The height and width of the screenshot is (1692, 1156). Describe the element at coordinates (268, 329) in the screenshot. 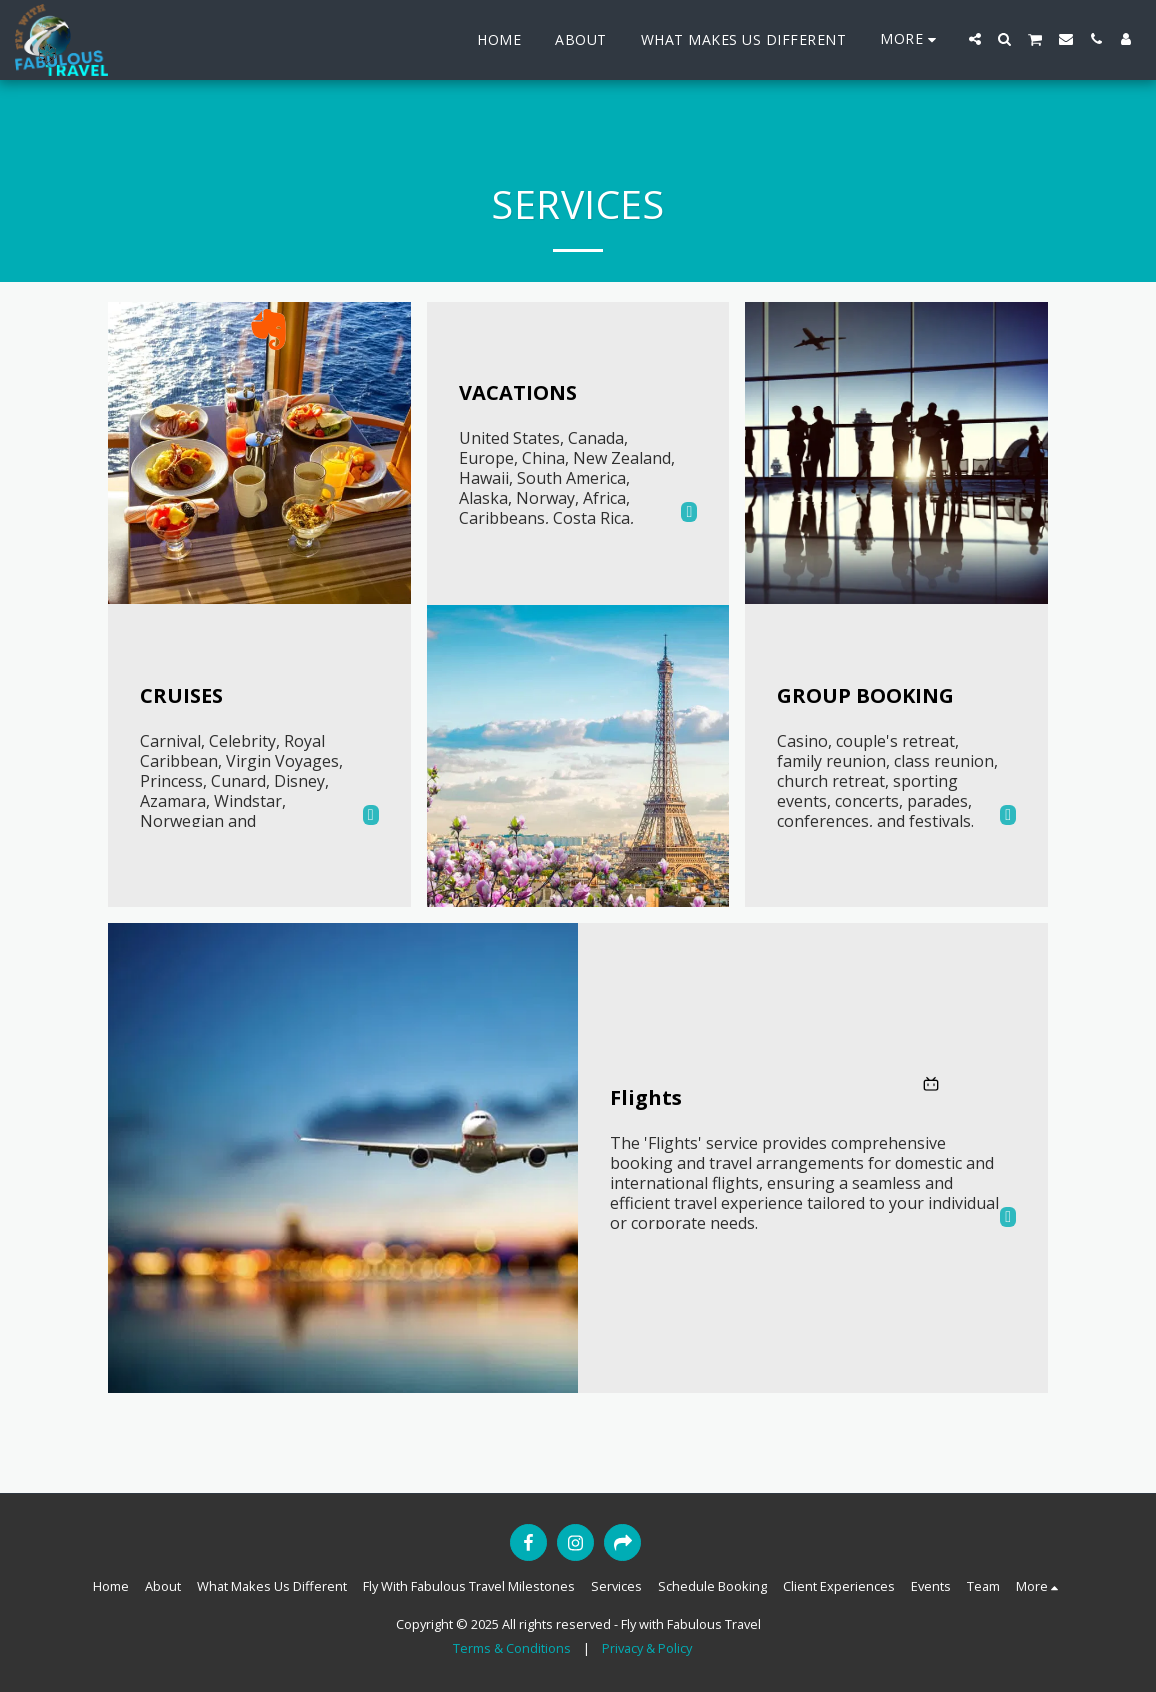

I see `open Evernote app` at that location.